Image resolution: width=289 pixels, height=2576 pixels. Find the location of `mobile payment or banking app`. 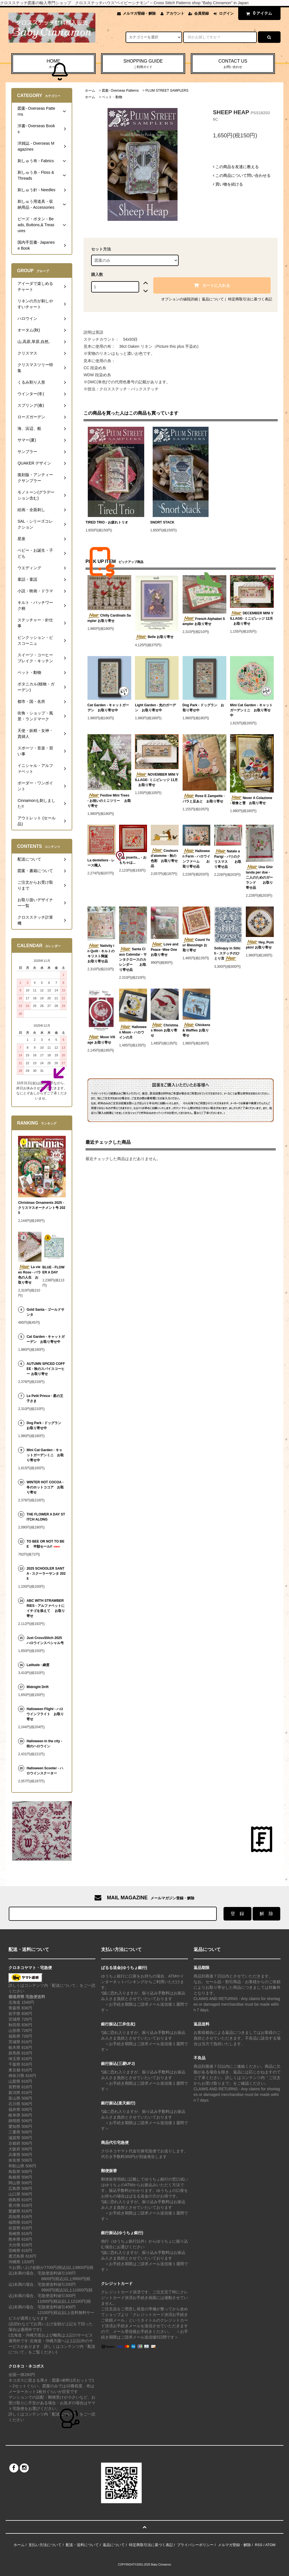

mobile payment or banking app is located at coordinates (100, 562).